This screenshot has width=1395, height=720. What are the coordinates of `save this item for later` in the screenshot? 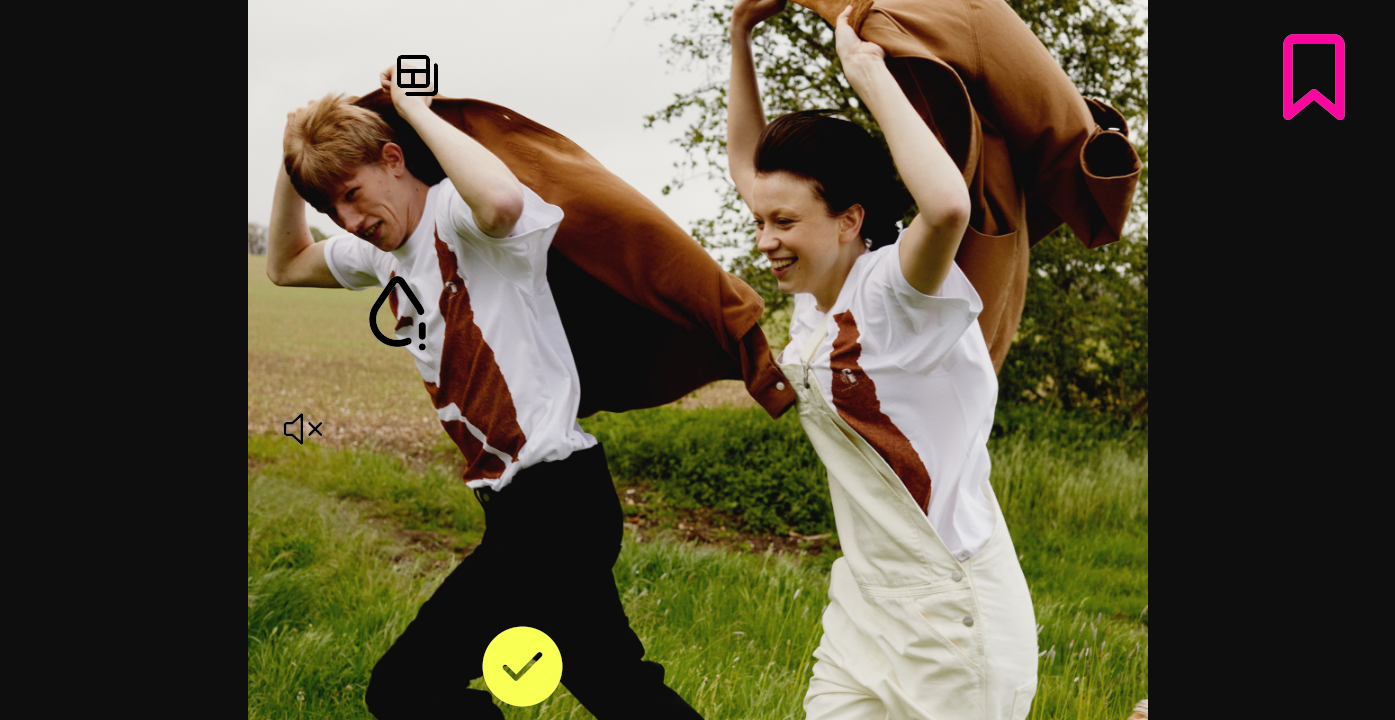 It's located at (1314, 77).